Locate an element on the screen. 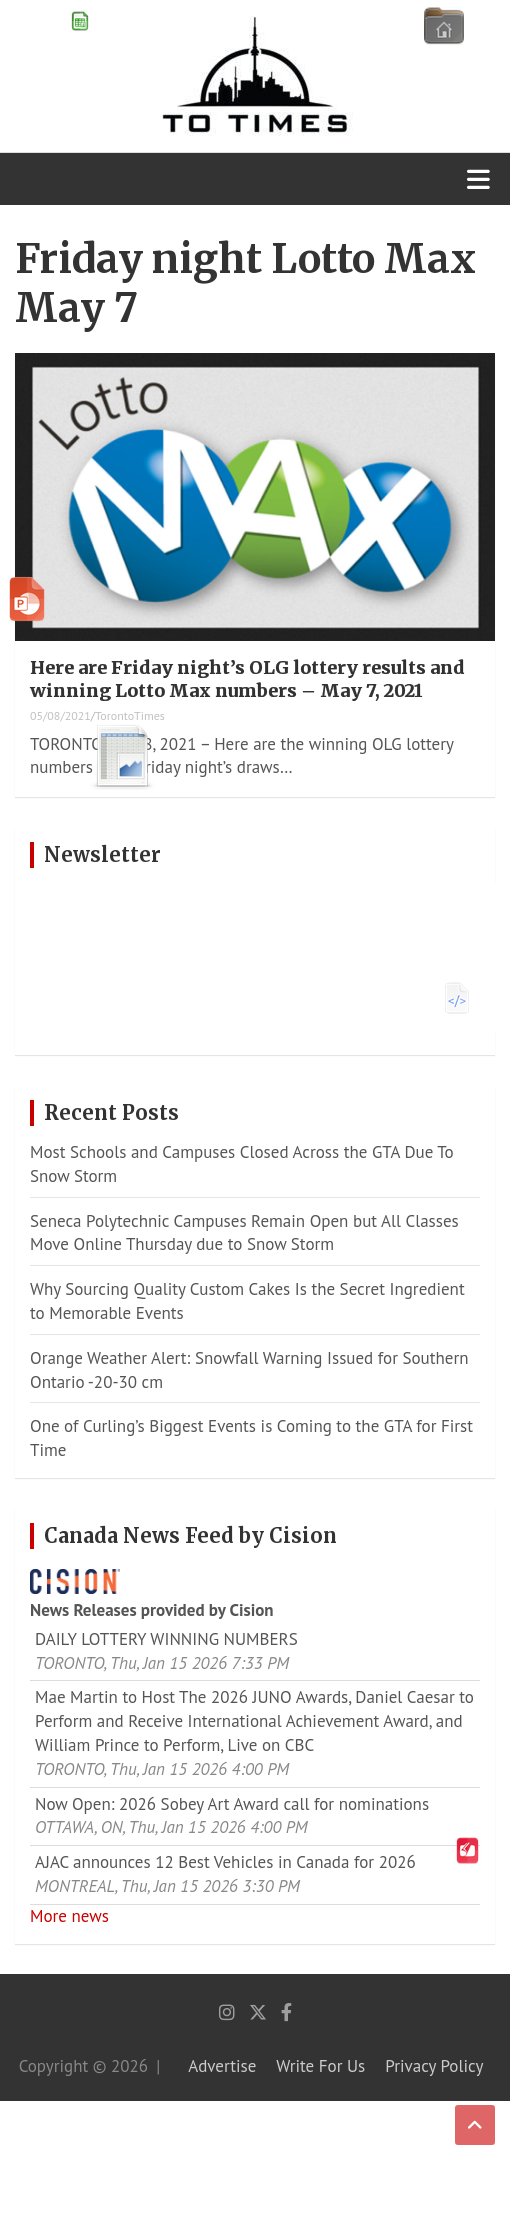  open a libreoffice calc spreadsheet file is located at coordinates (80, 21).